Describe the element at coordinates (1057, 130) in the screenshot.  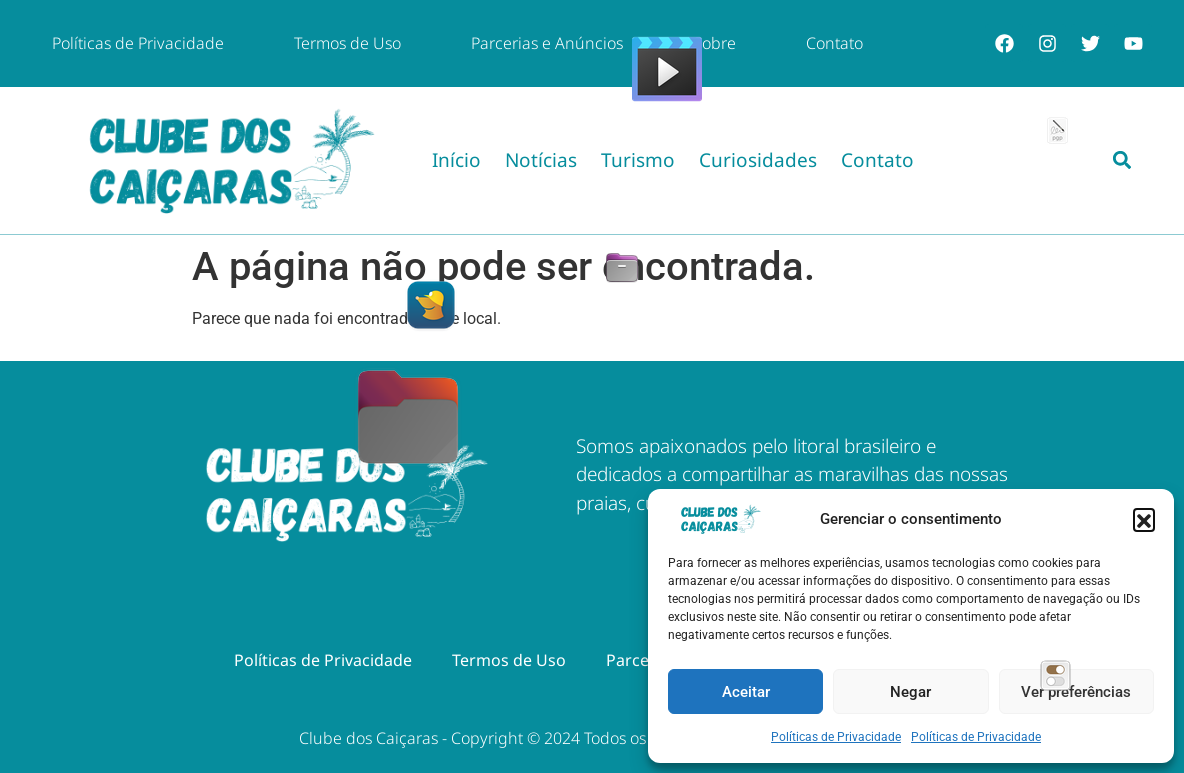
I see `a PGP digital signature file` at that location.